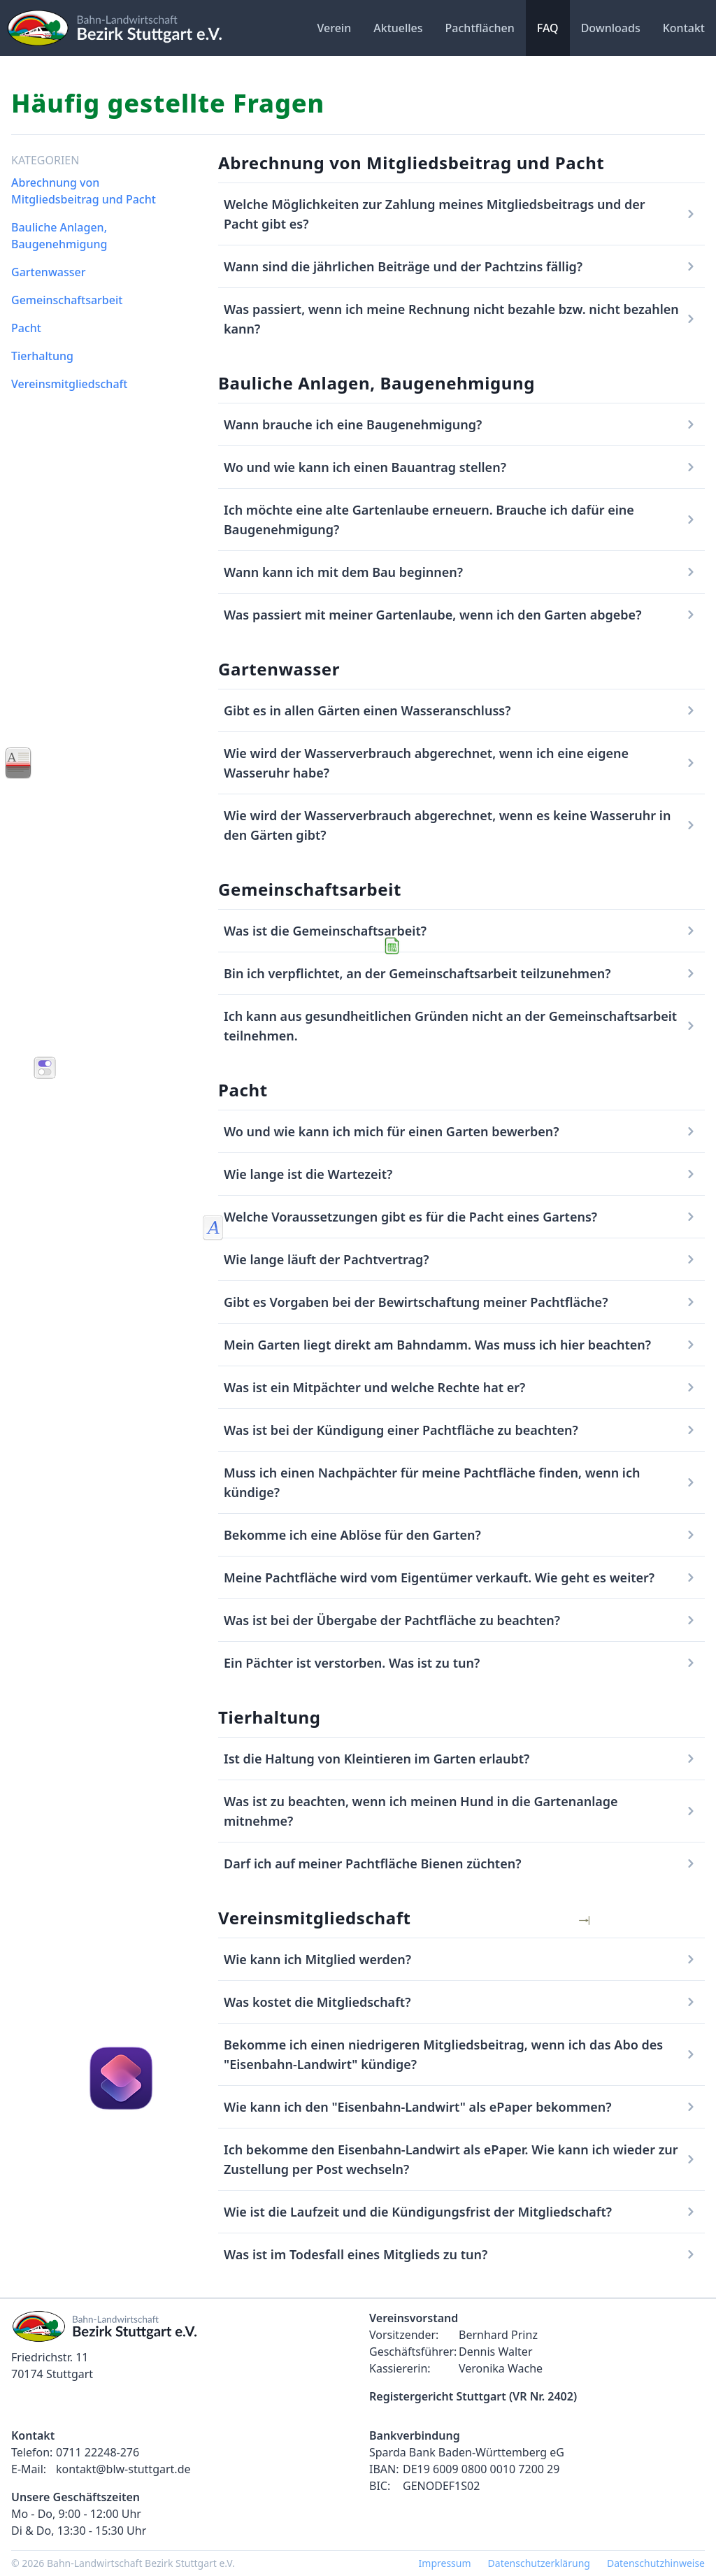 This screenshot has height=2576, width=716. I want to click on open document scanning application, so click(18, 763).